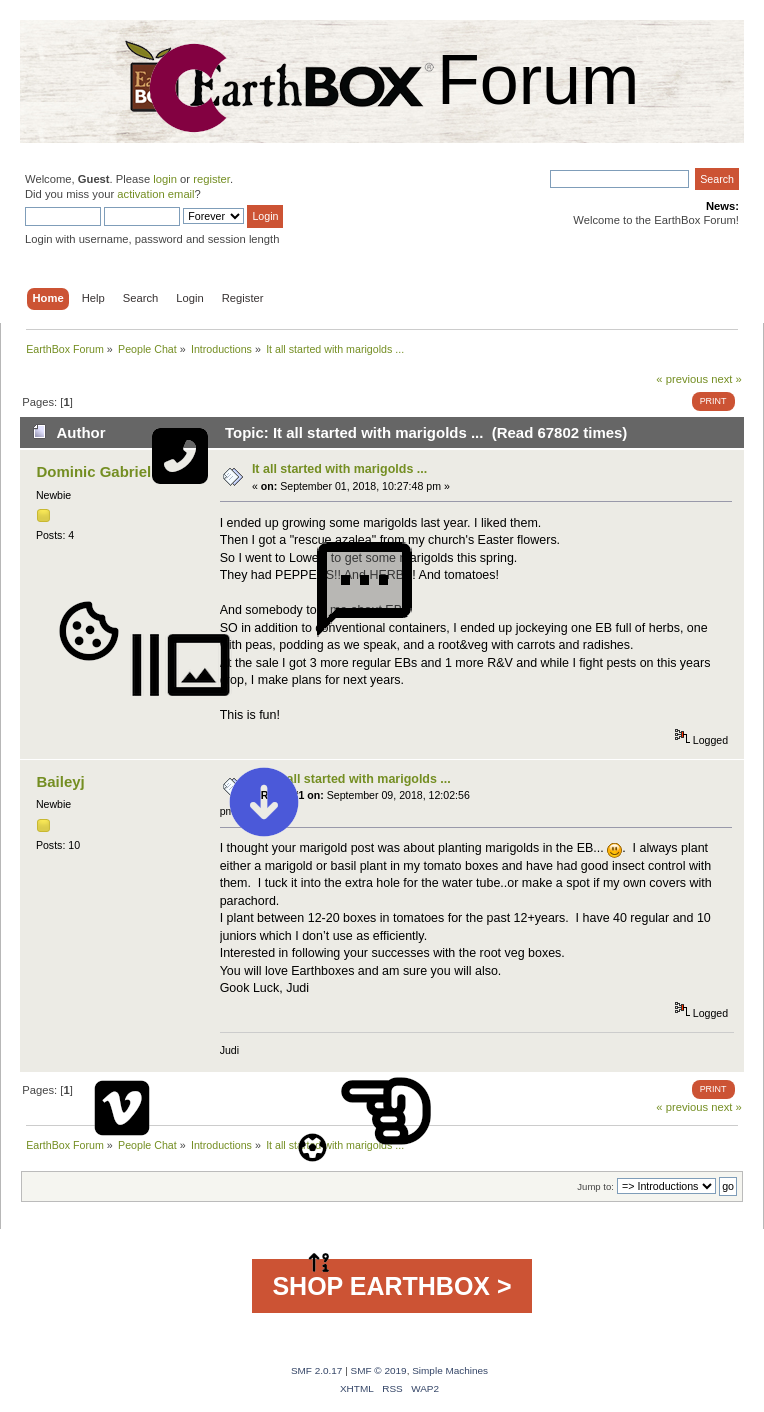  Describe the element at coordinates (264, 802) in the screenshot. I see `download file or content` at that location.